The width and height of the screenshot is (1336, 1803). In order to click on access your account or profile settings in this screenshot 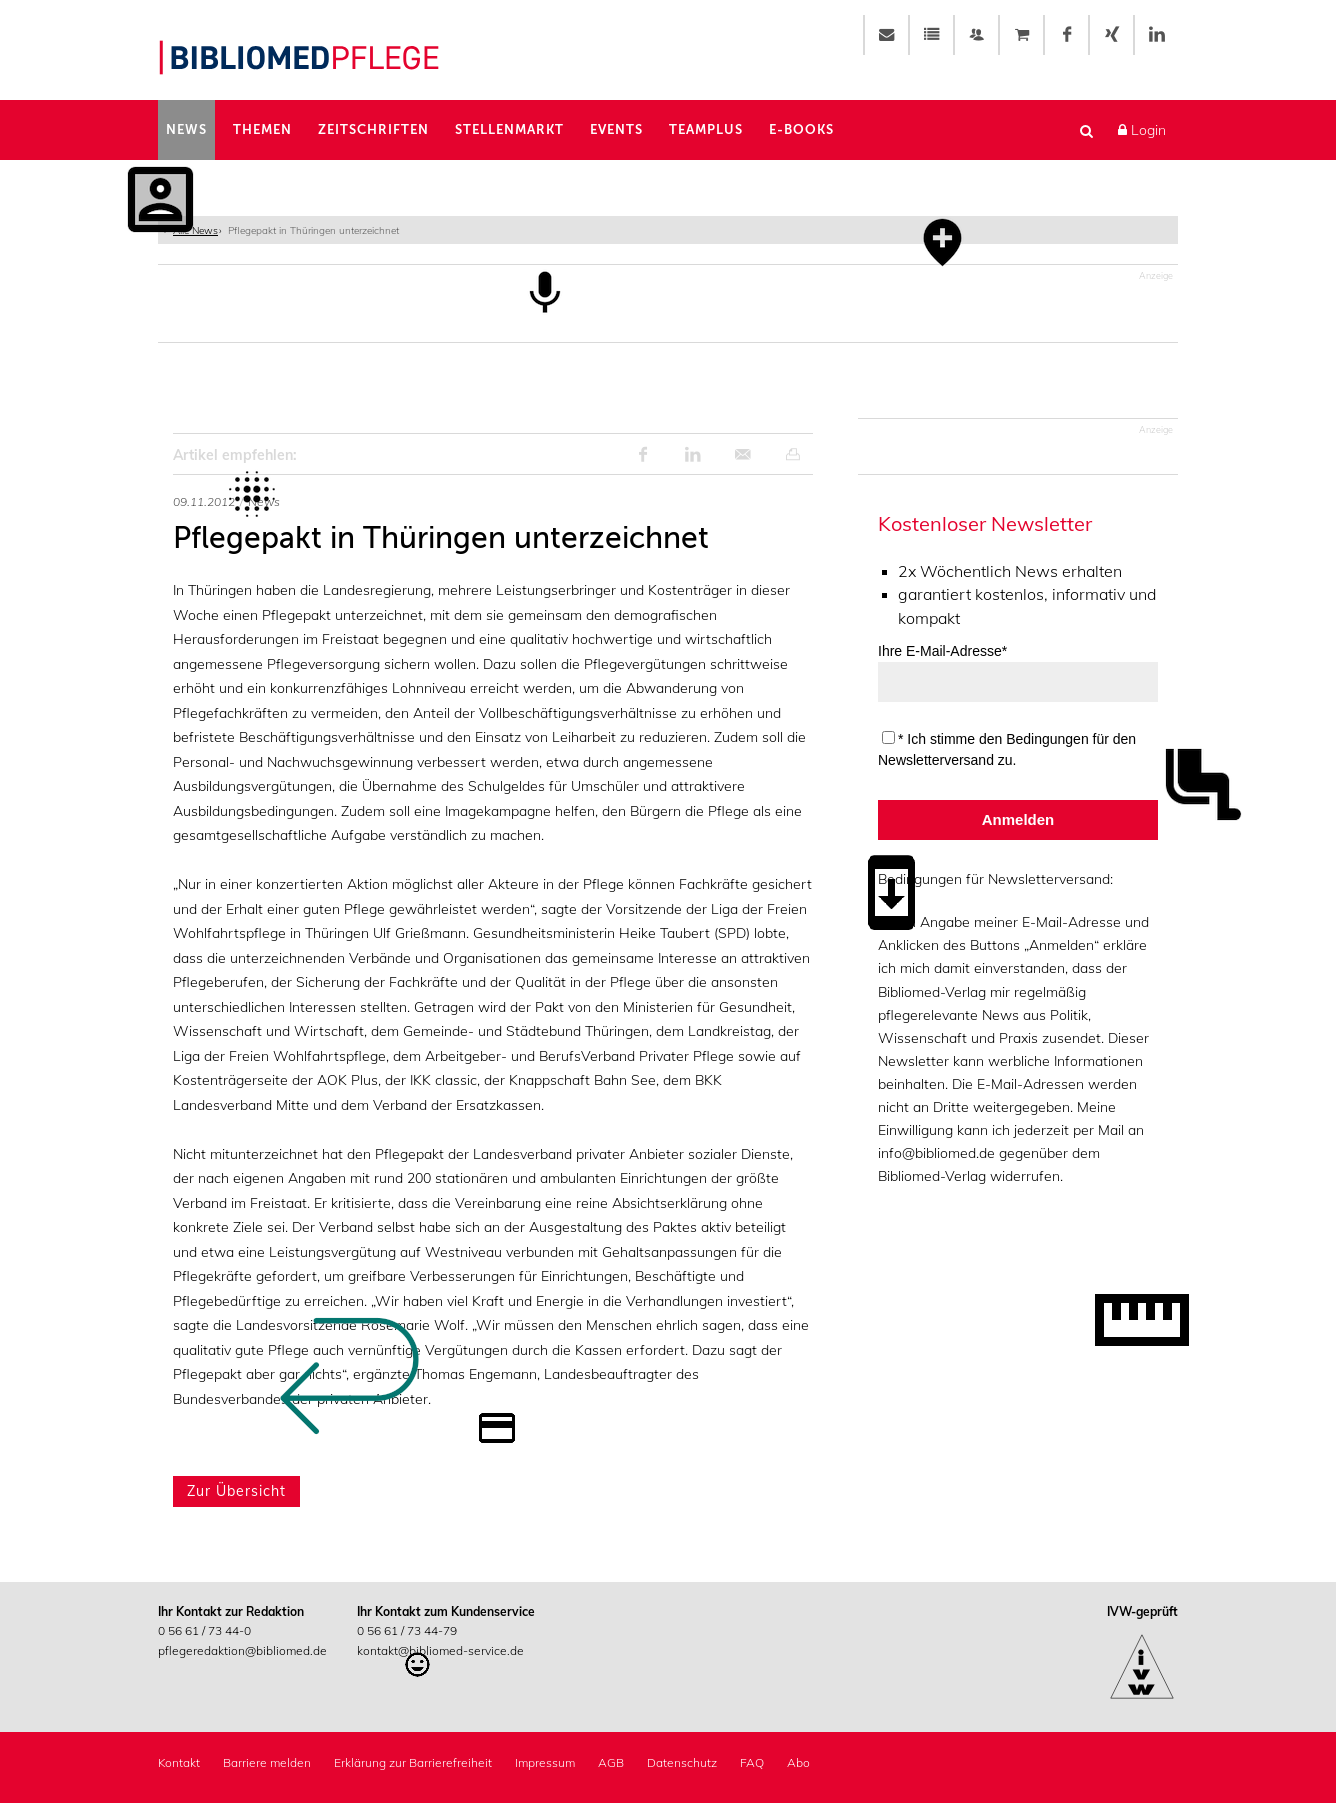, I will do `click(160, 199)`.